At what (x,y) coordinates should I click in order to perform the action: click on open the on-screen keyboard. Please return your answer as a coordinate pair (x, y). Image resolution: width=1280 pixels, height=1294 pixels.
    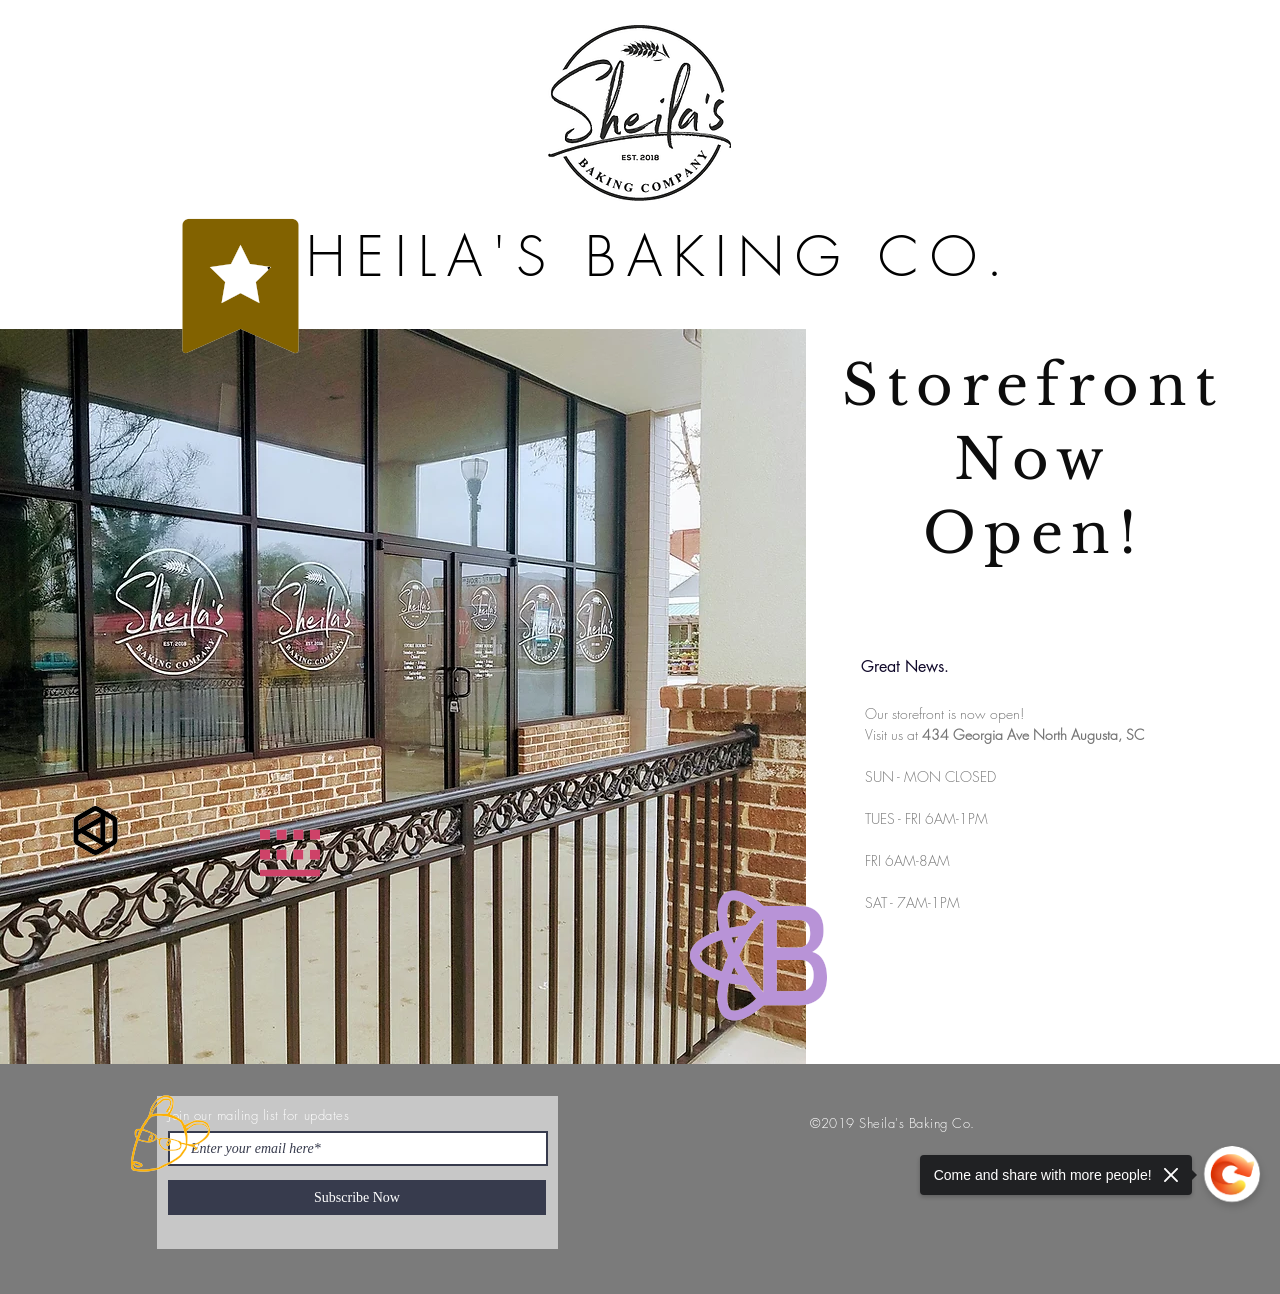
    Looking at the image, I should click on (290, 853).